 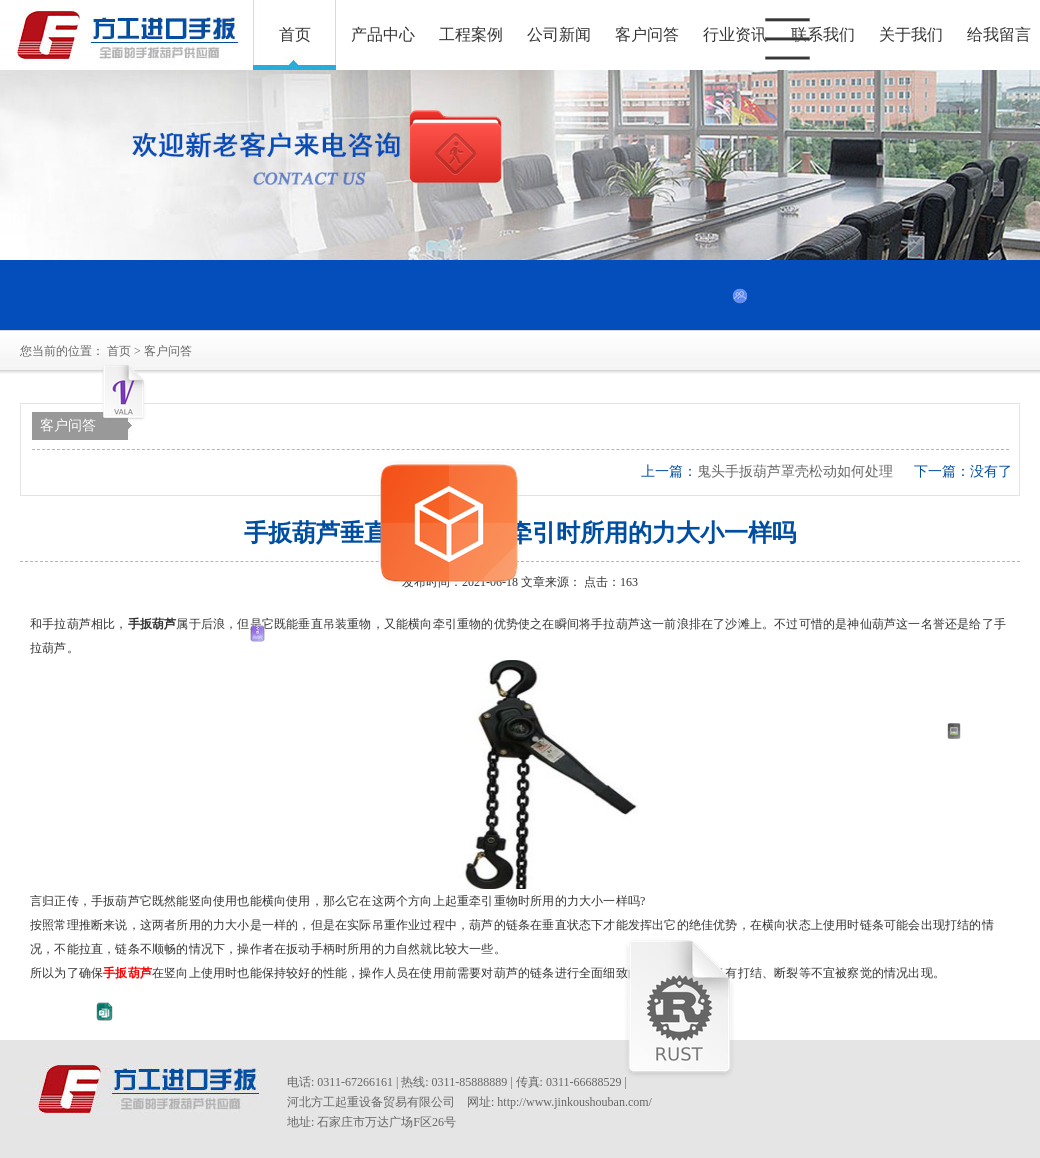 I want to click on switch between user accounts, so click(x=740, y=296).